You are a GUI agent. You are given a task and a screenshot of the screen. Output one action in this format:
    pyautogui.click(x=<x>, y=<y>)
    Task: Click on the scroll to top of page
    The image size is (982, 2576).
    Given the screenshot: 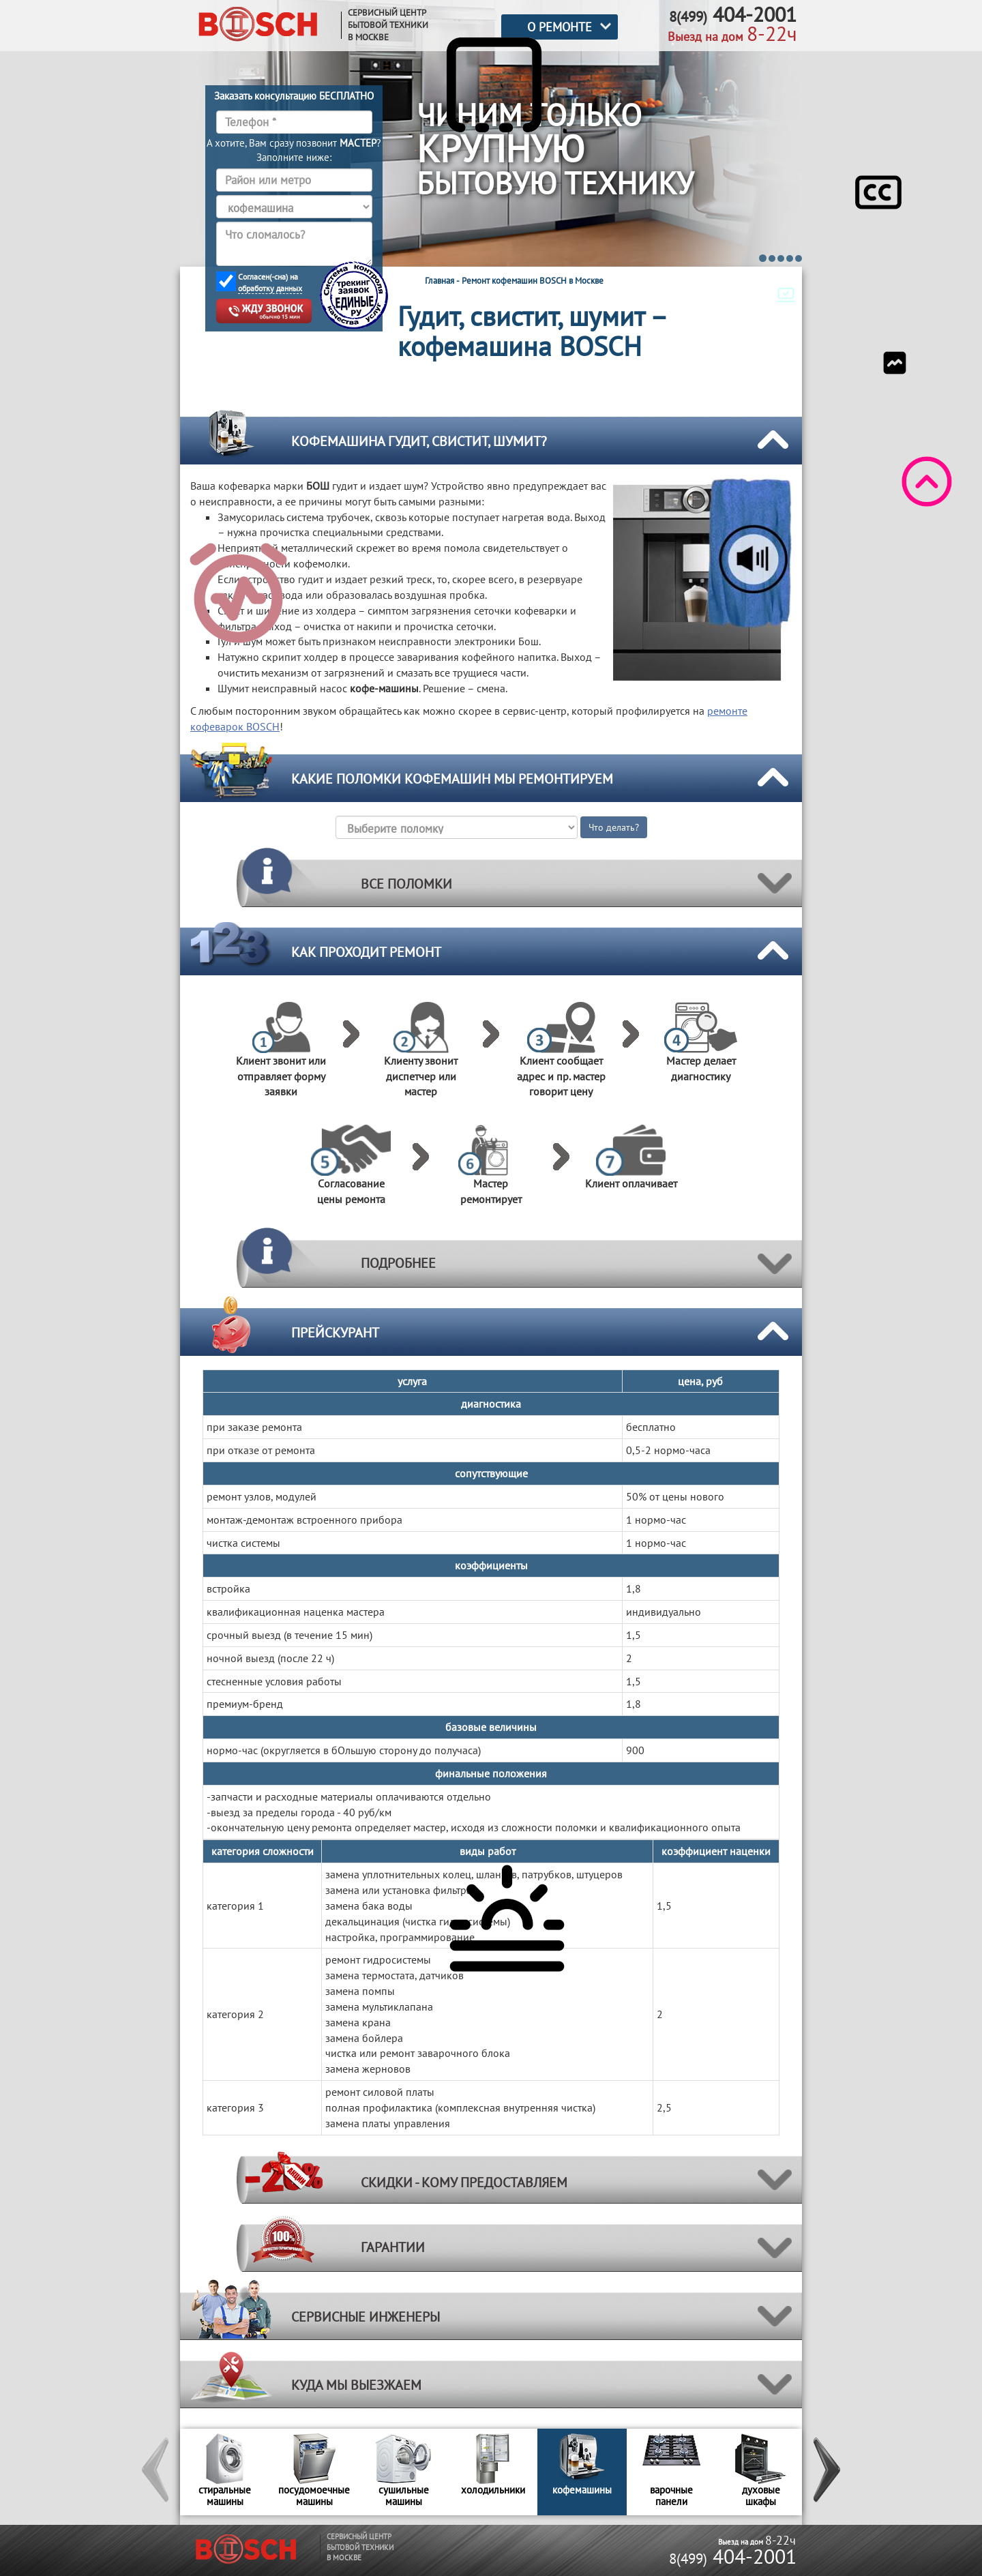 What is the action you would take?
    pyautogui.click(x=927, y=482)
    